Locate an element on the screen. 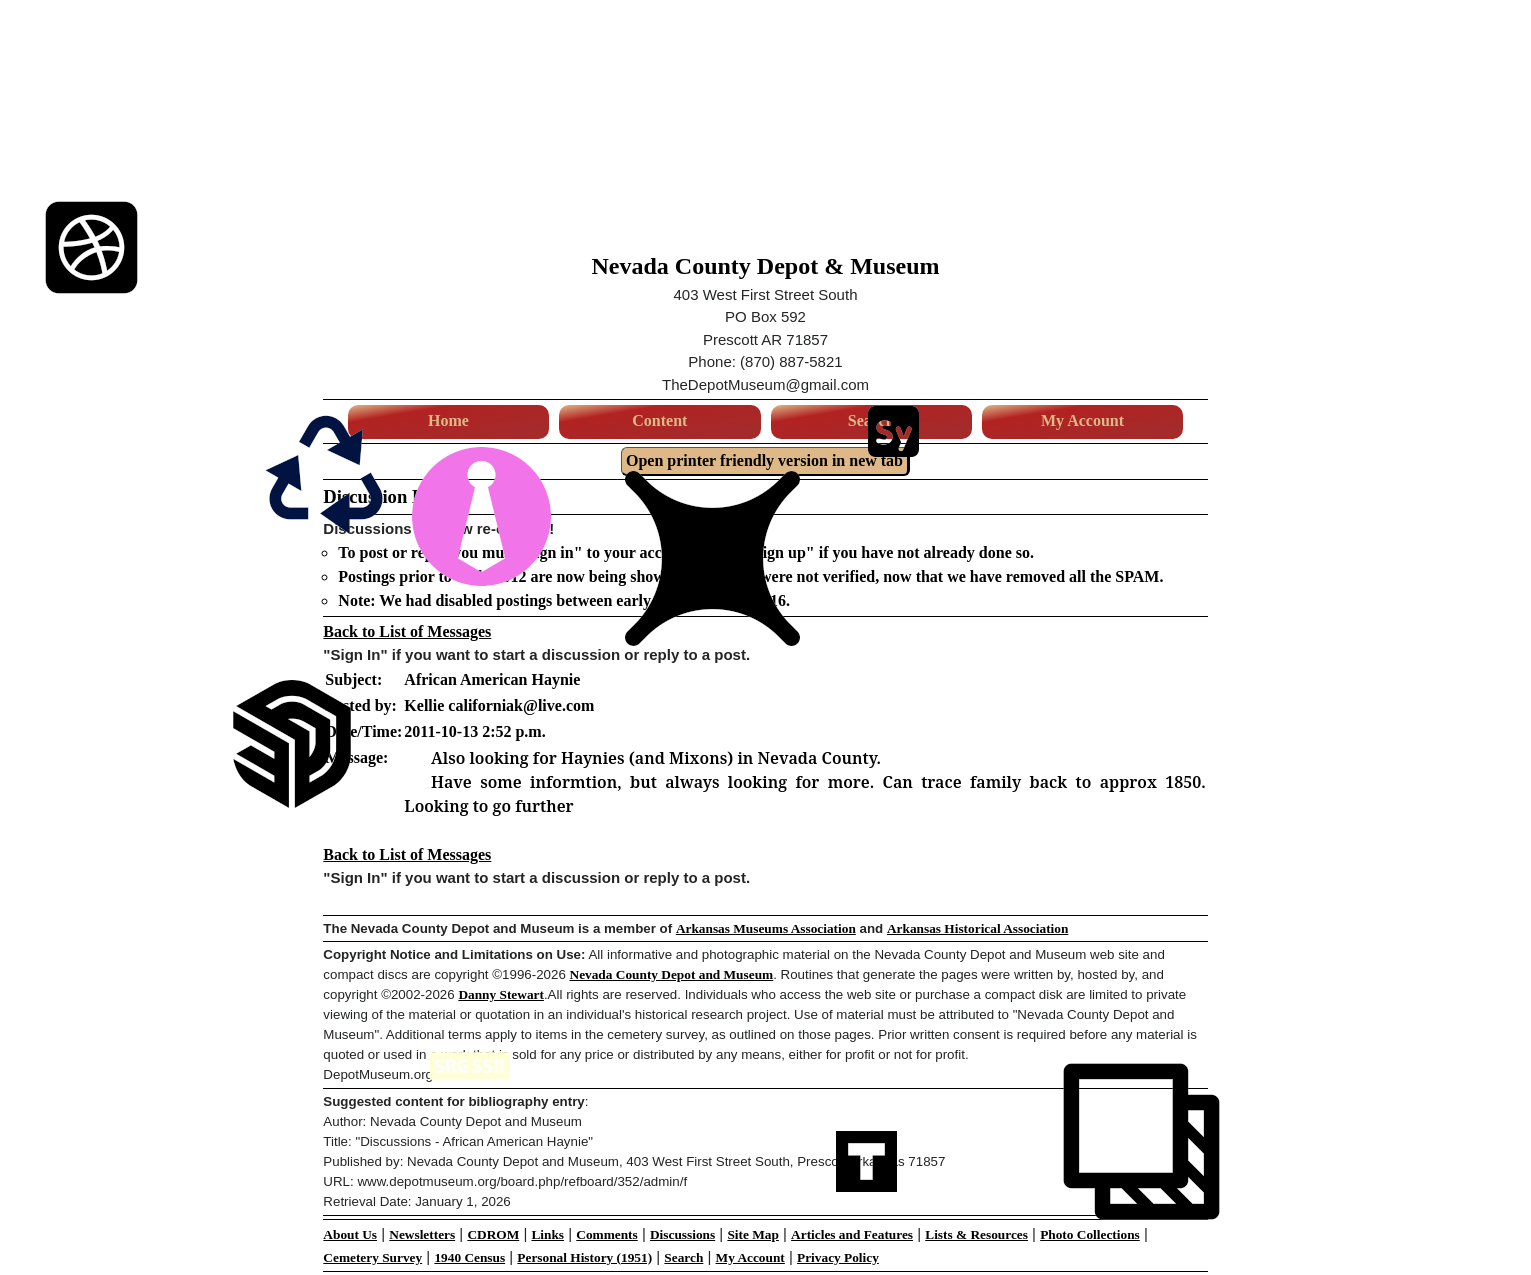 Image resolution: width=1531 pixels, height=1275 pixels. indicates recyclable or eco-friendly content is located at coordinates (326, 472).